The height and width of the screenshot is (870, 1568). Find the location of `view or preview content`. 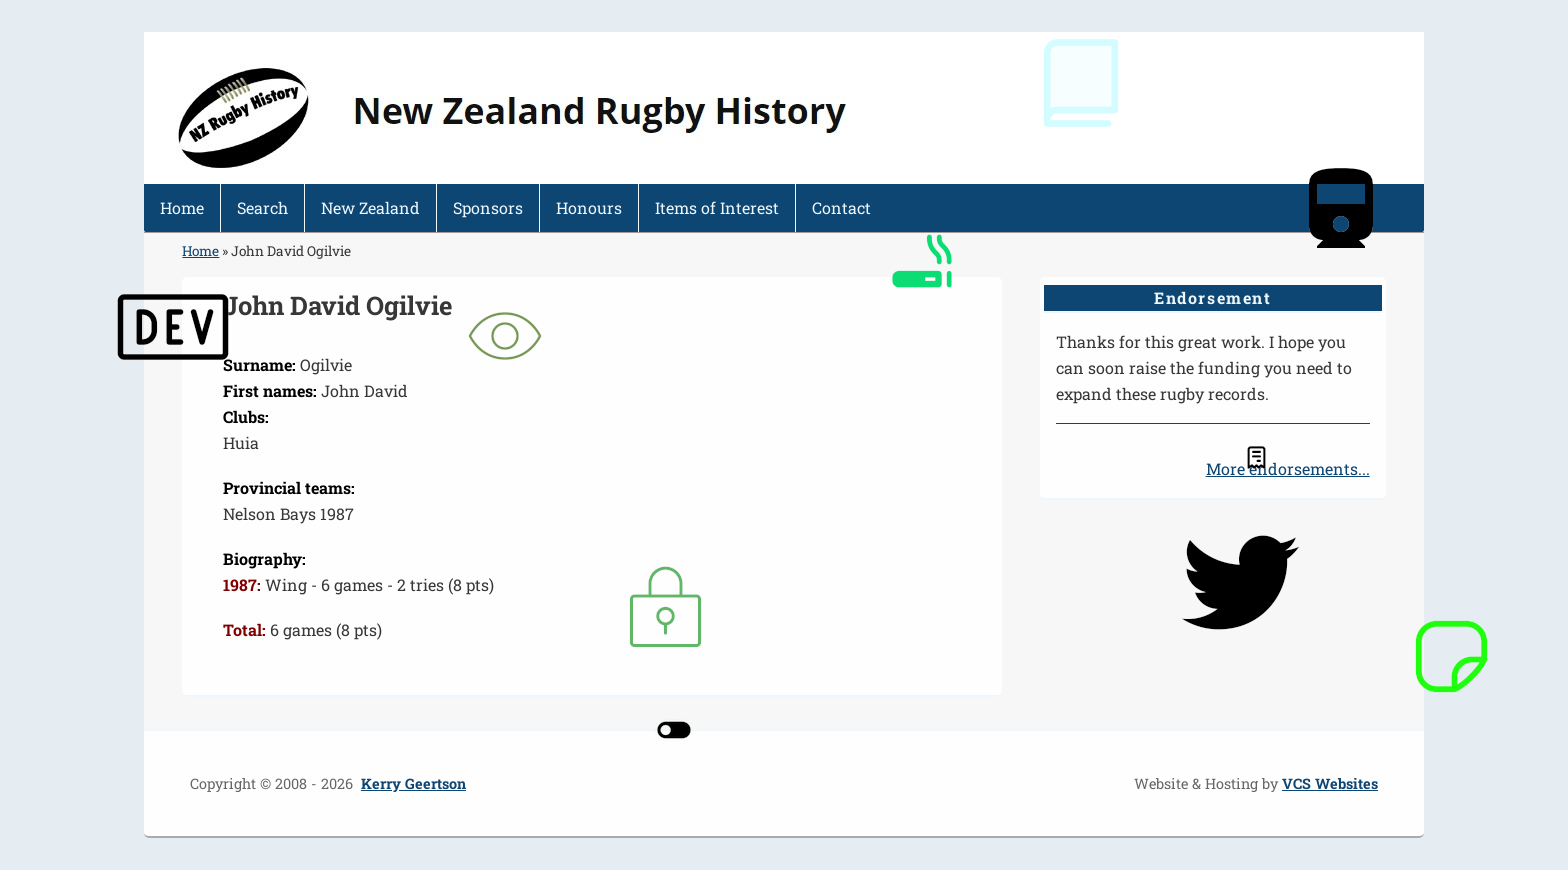

view or preview content is located at coordinates (505, 336).